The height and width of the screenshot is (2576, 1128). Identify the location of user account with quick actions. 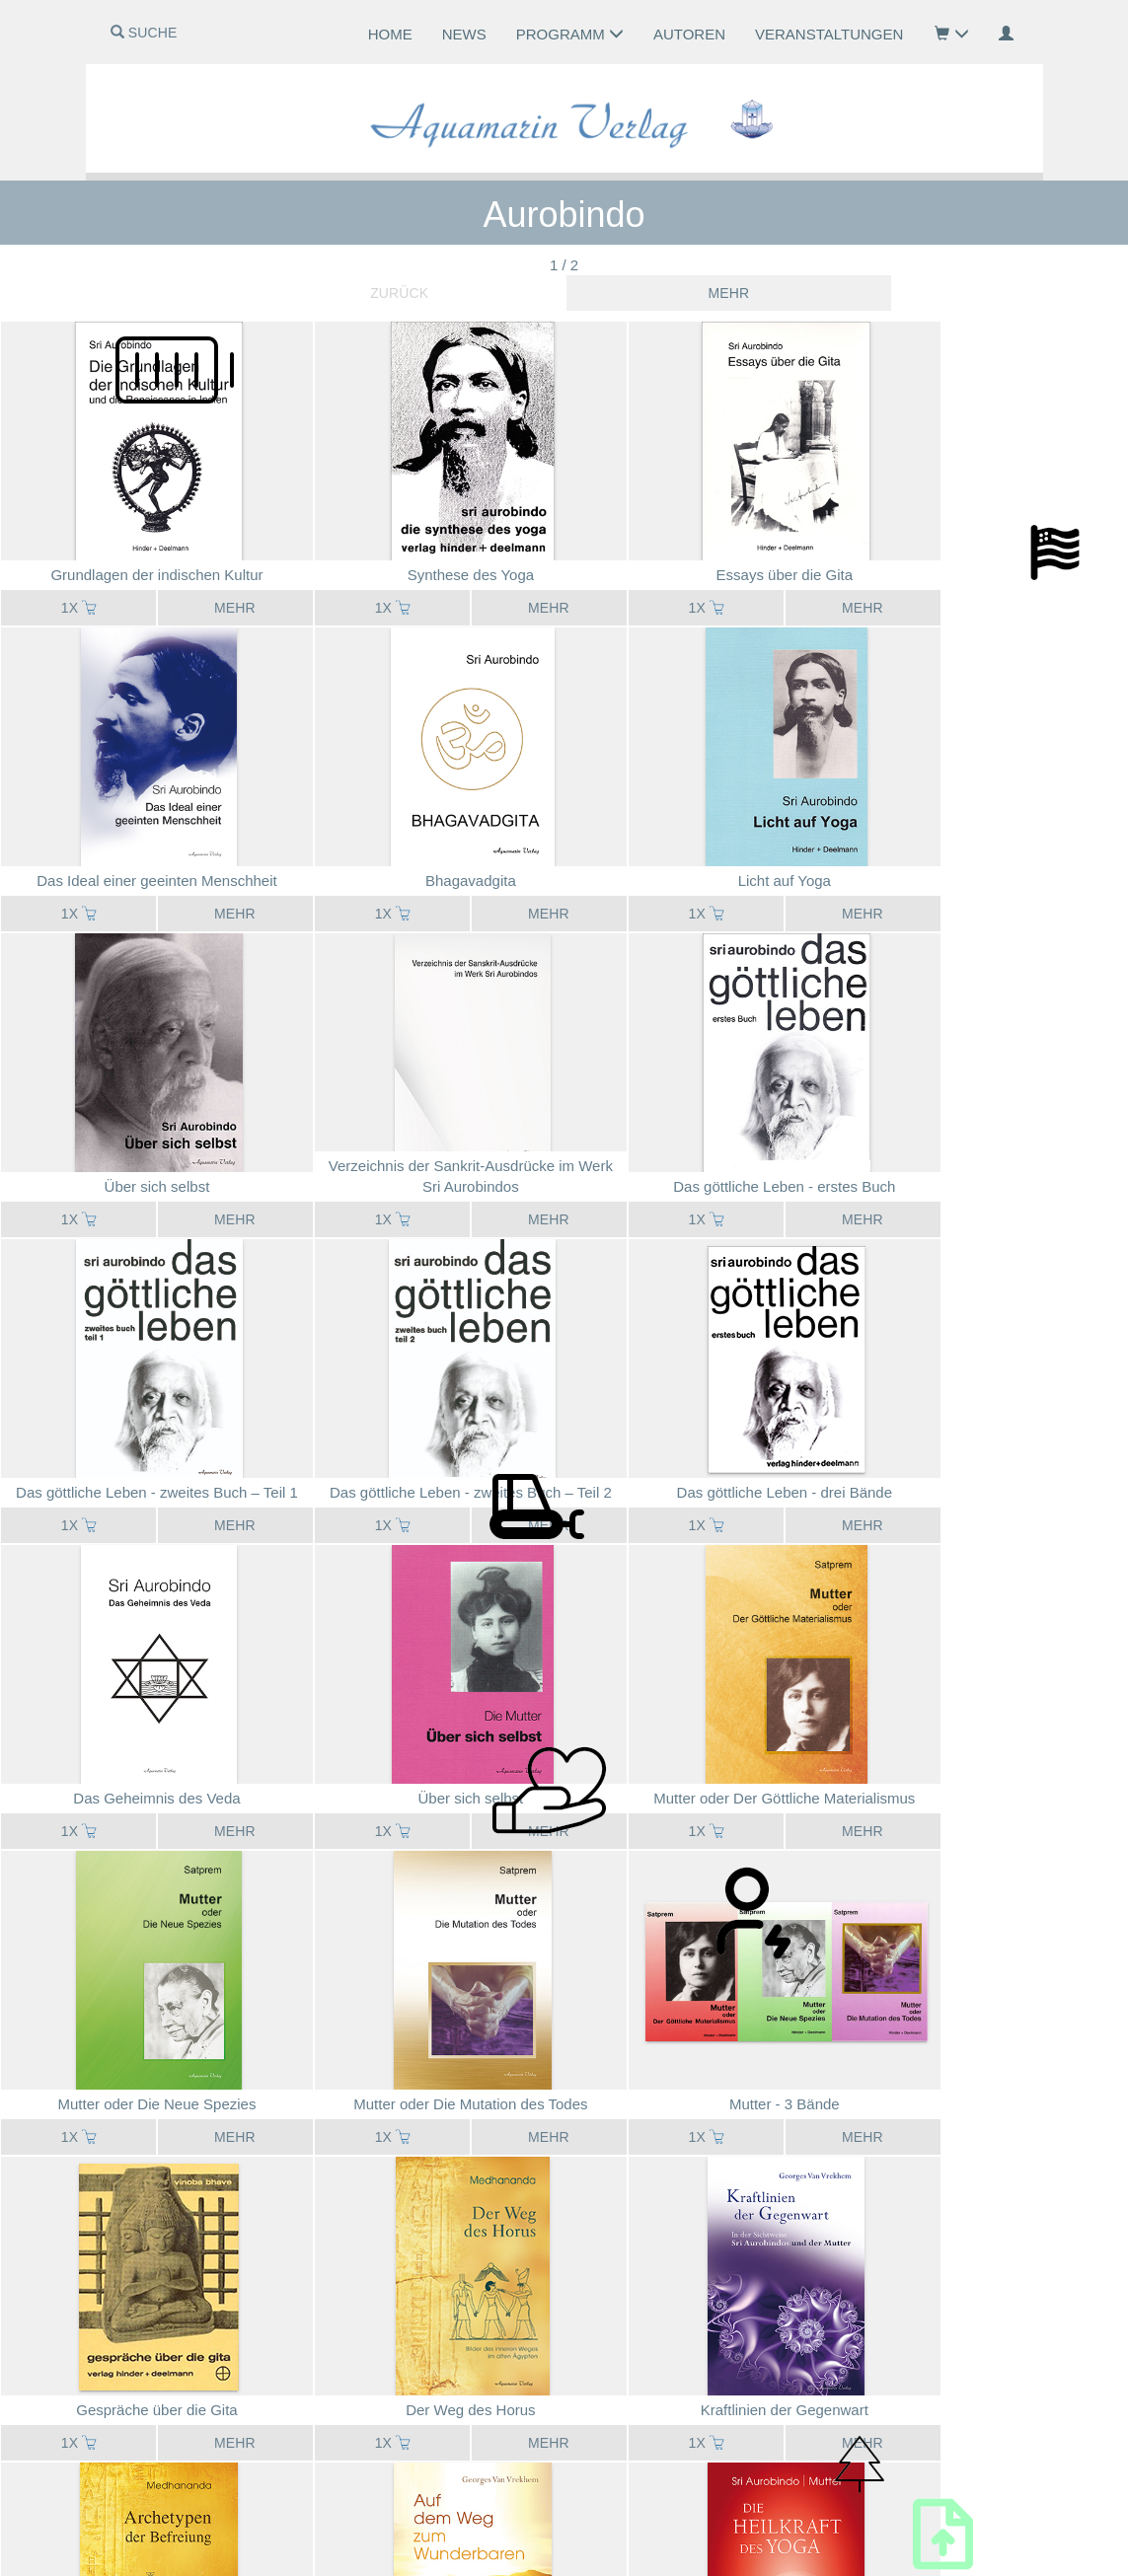
(747, 1911).